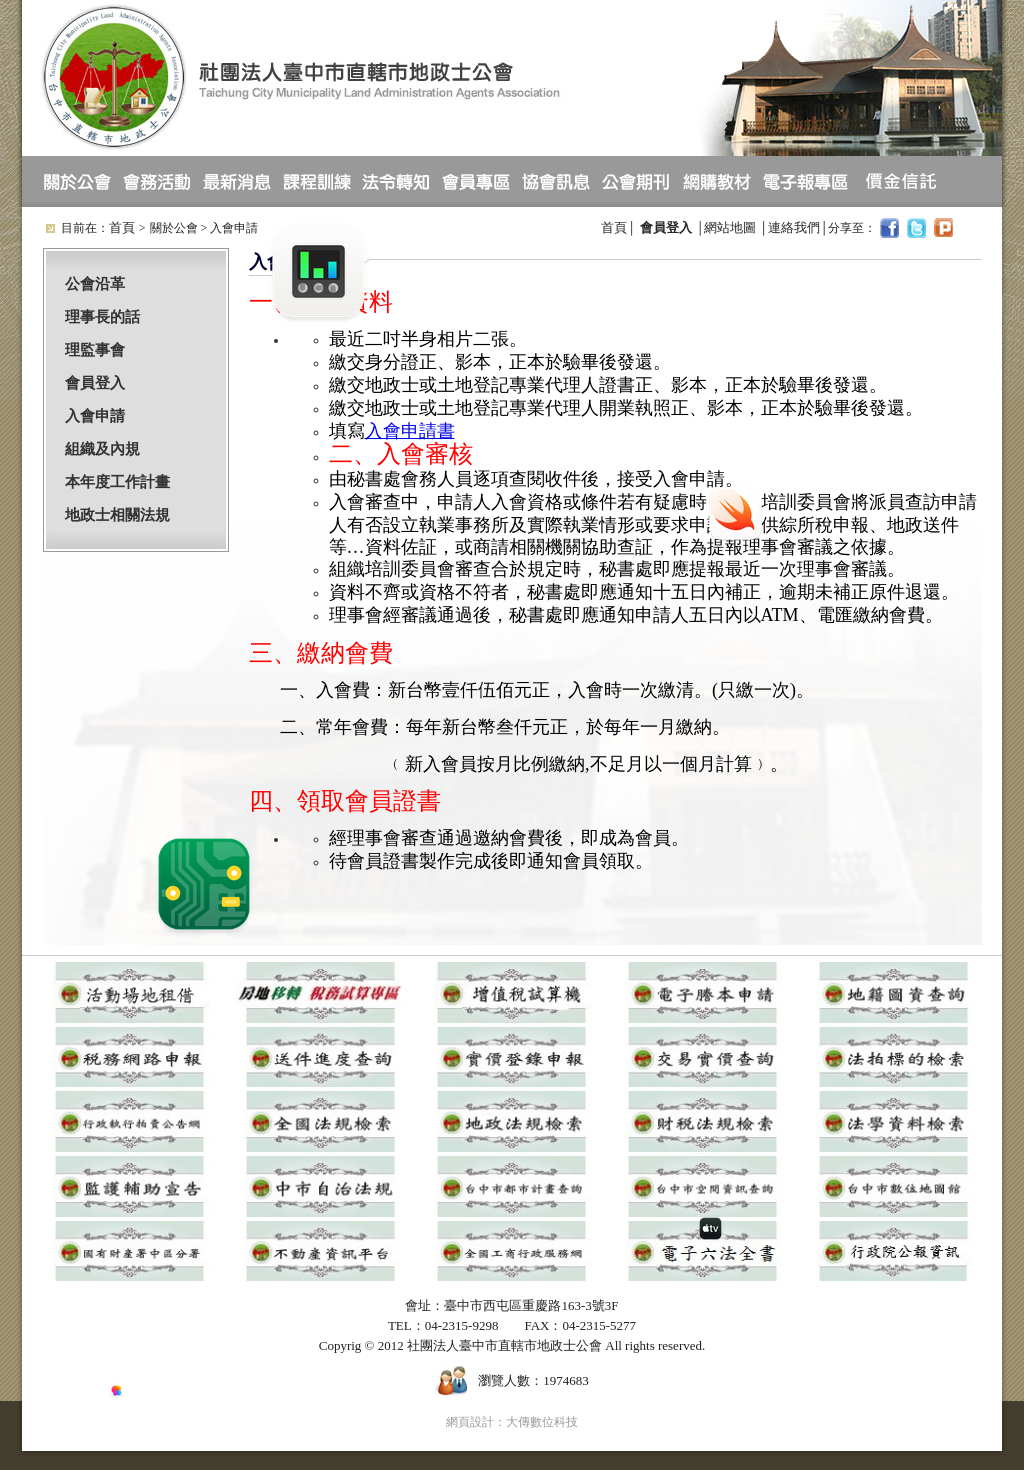 The image size is (1024, 1470). Describe the element at coordinates (318, 271) in the screenshot. I see `open carla audio plugin host control panel` at that location.